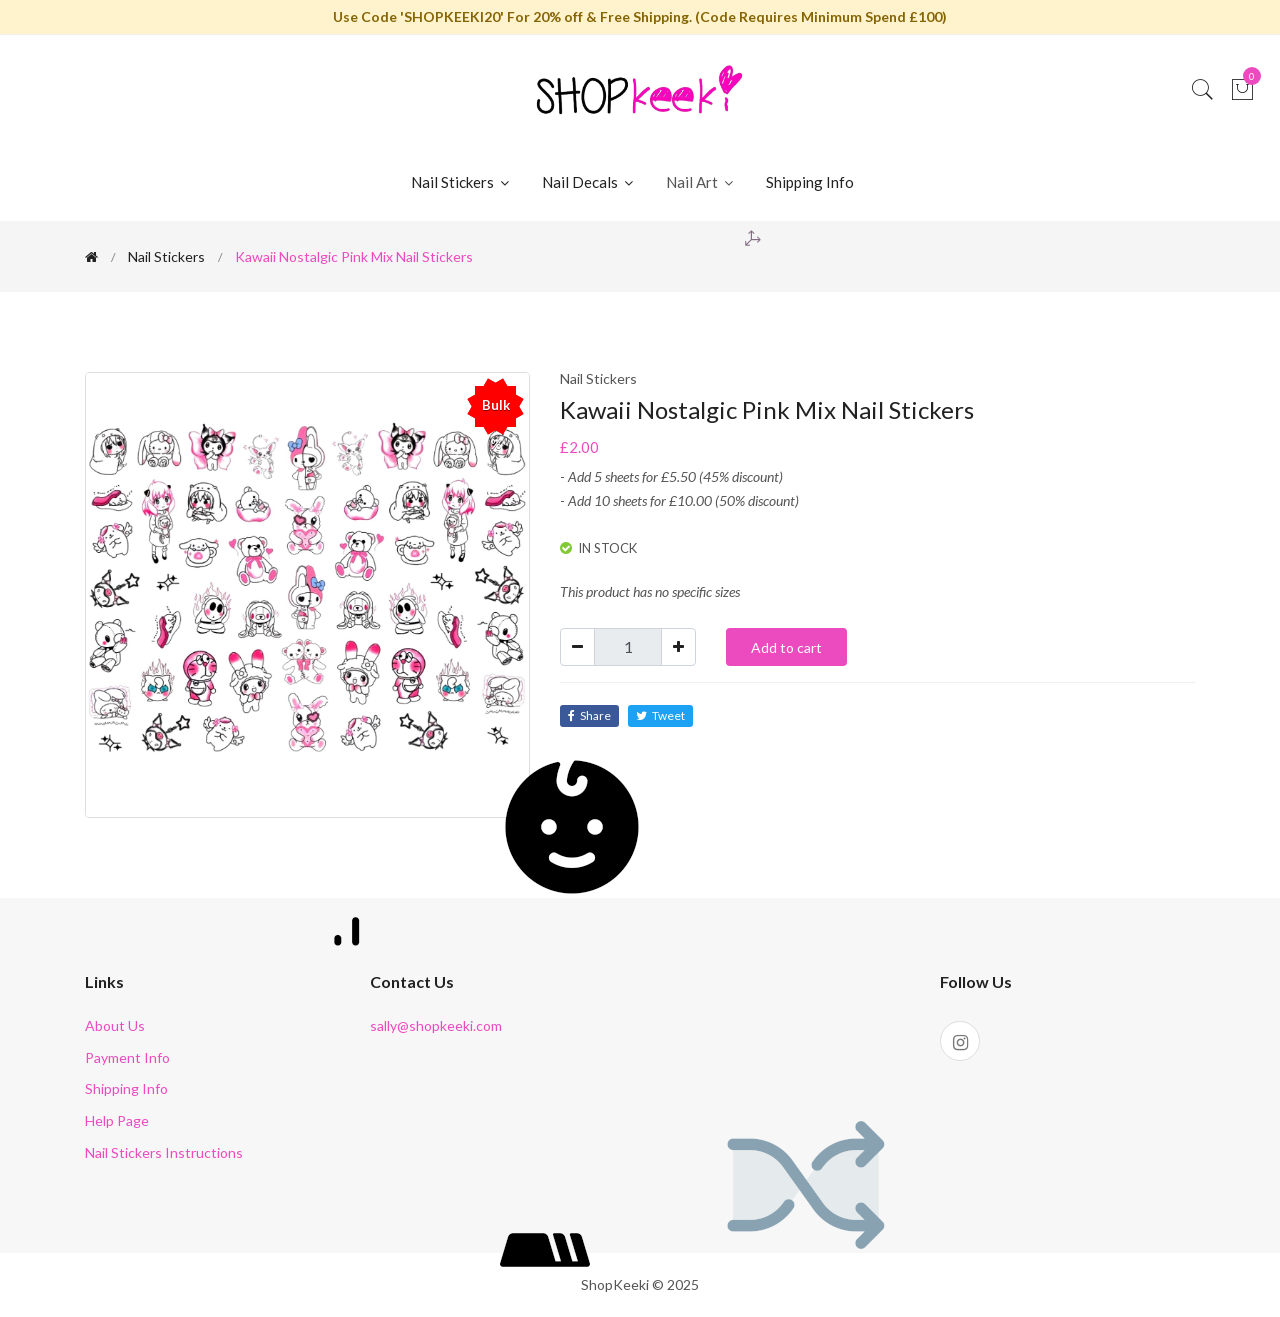 This screenshot has height=1317, width=1280. What do you see at coordinates (377, 910) in the screenshot?
I see `indicates weak cellular network signal` at bounding box center [377, 910].